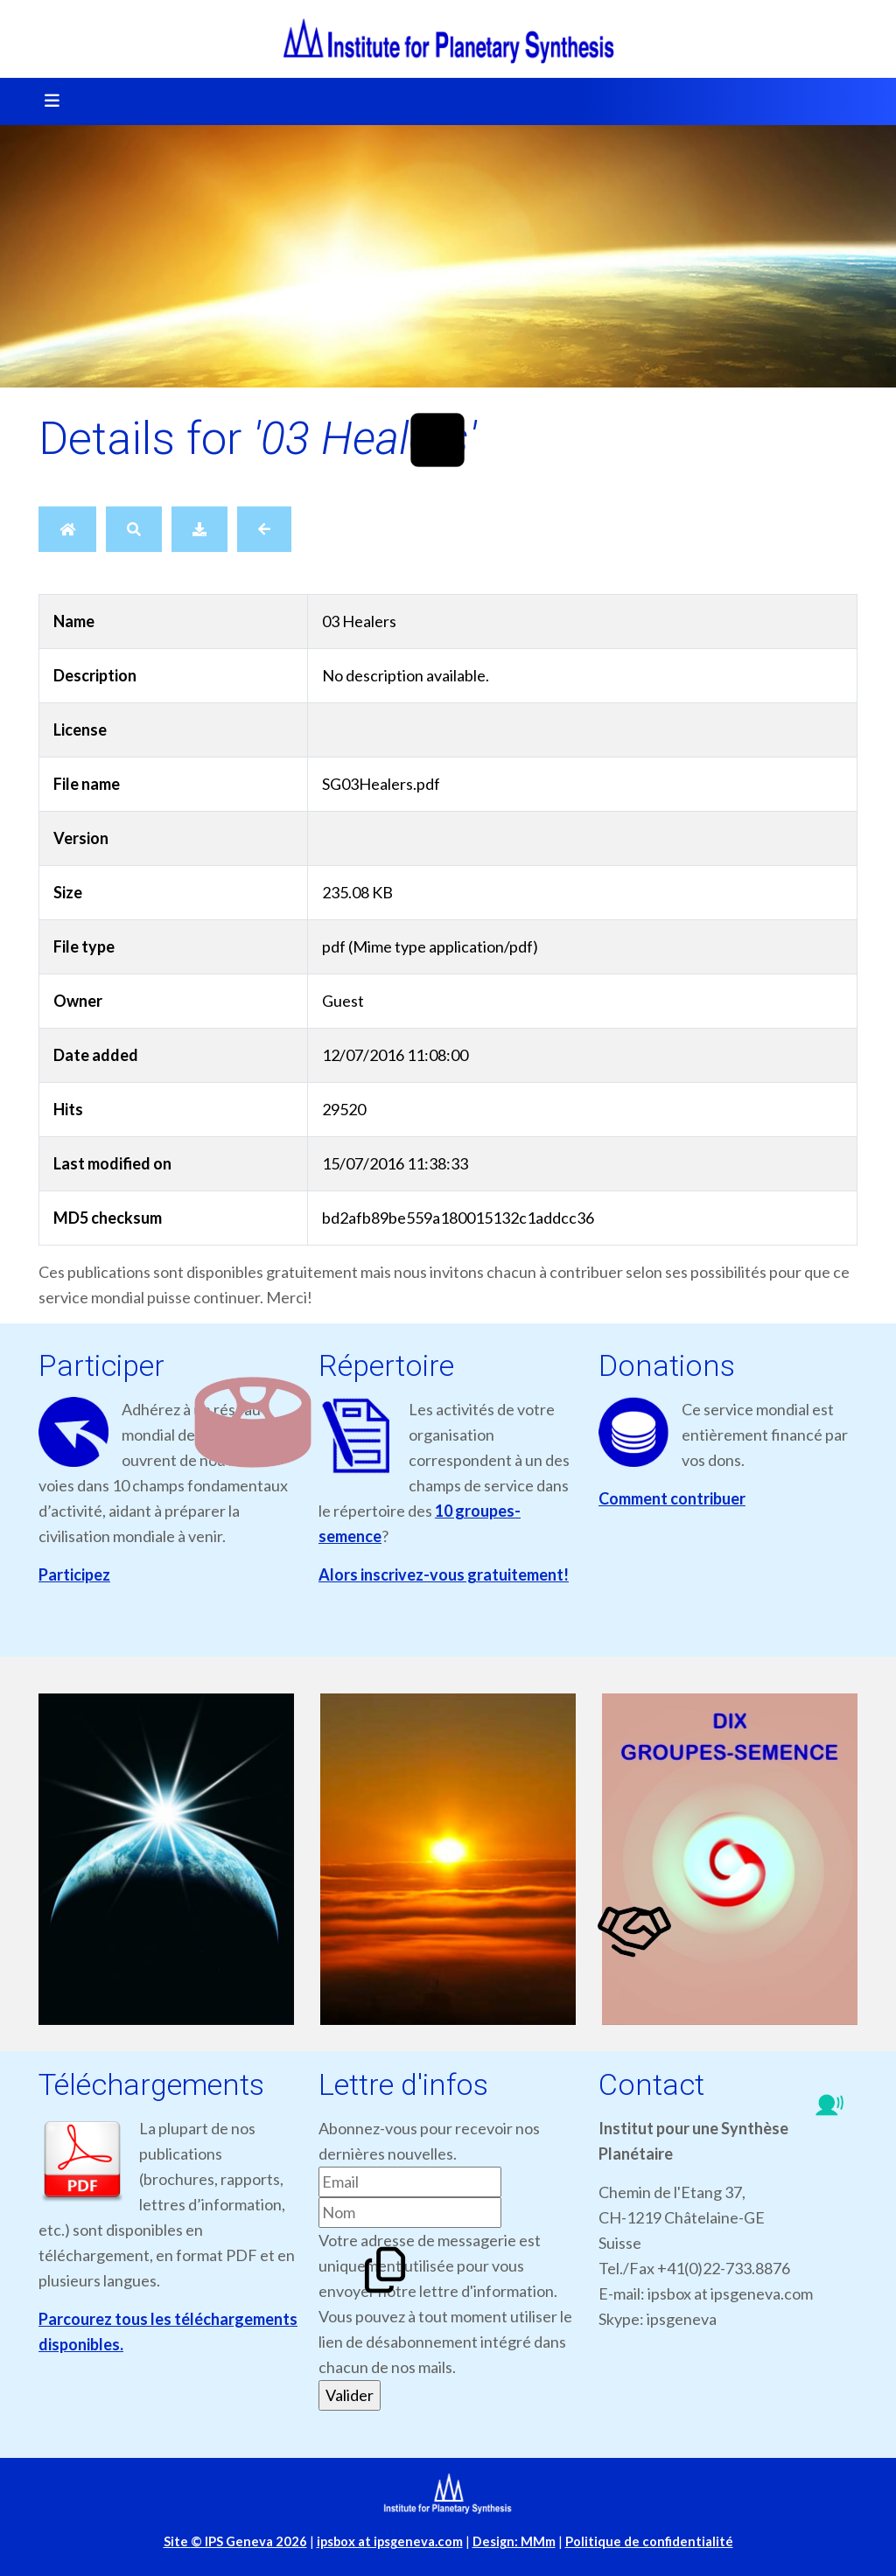  What do you see at coordinates (438, 440) in the screenshot?
I see `stop media playback` at bounding box center [438, 440].